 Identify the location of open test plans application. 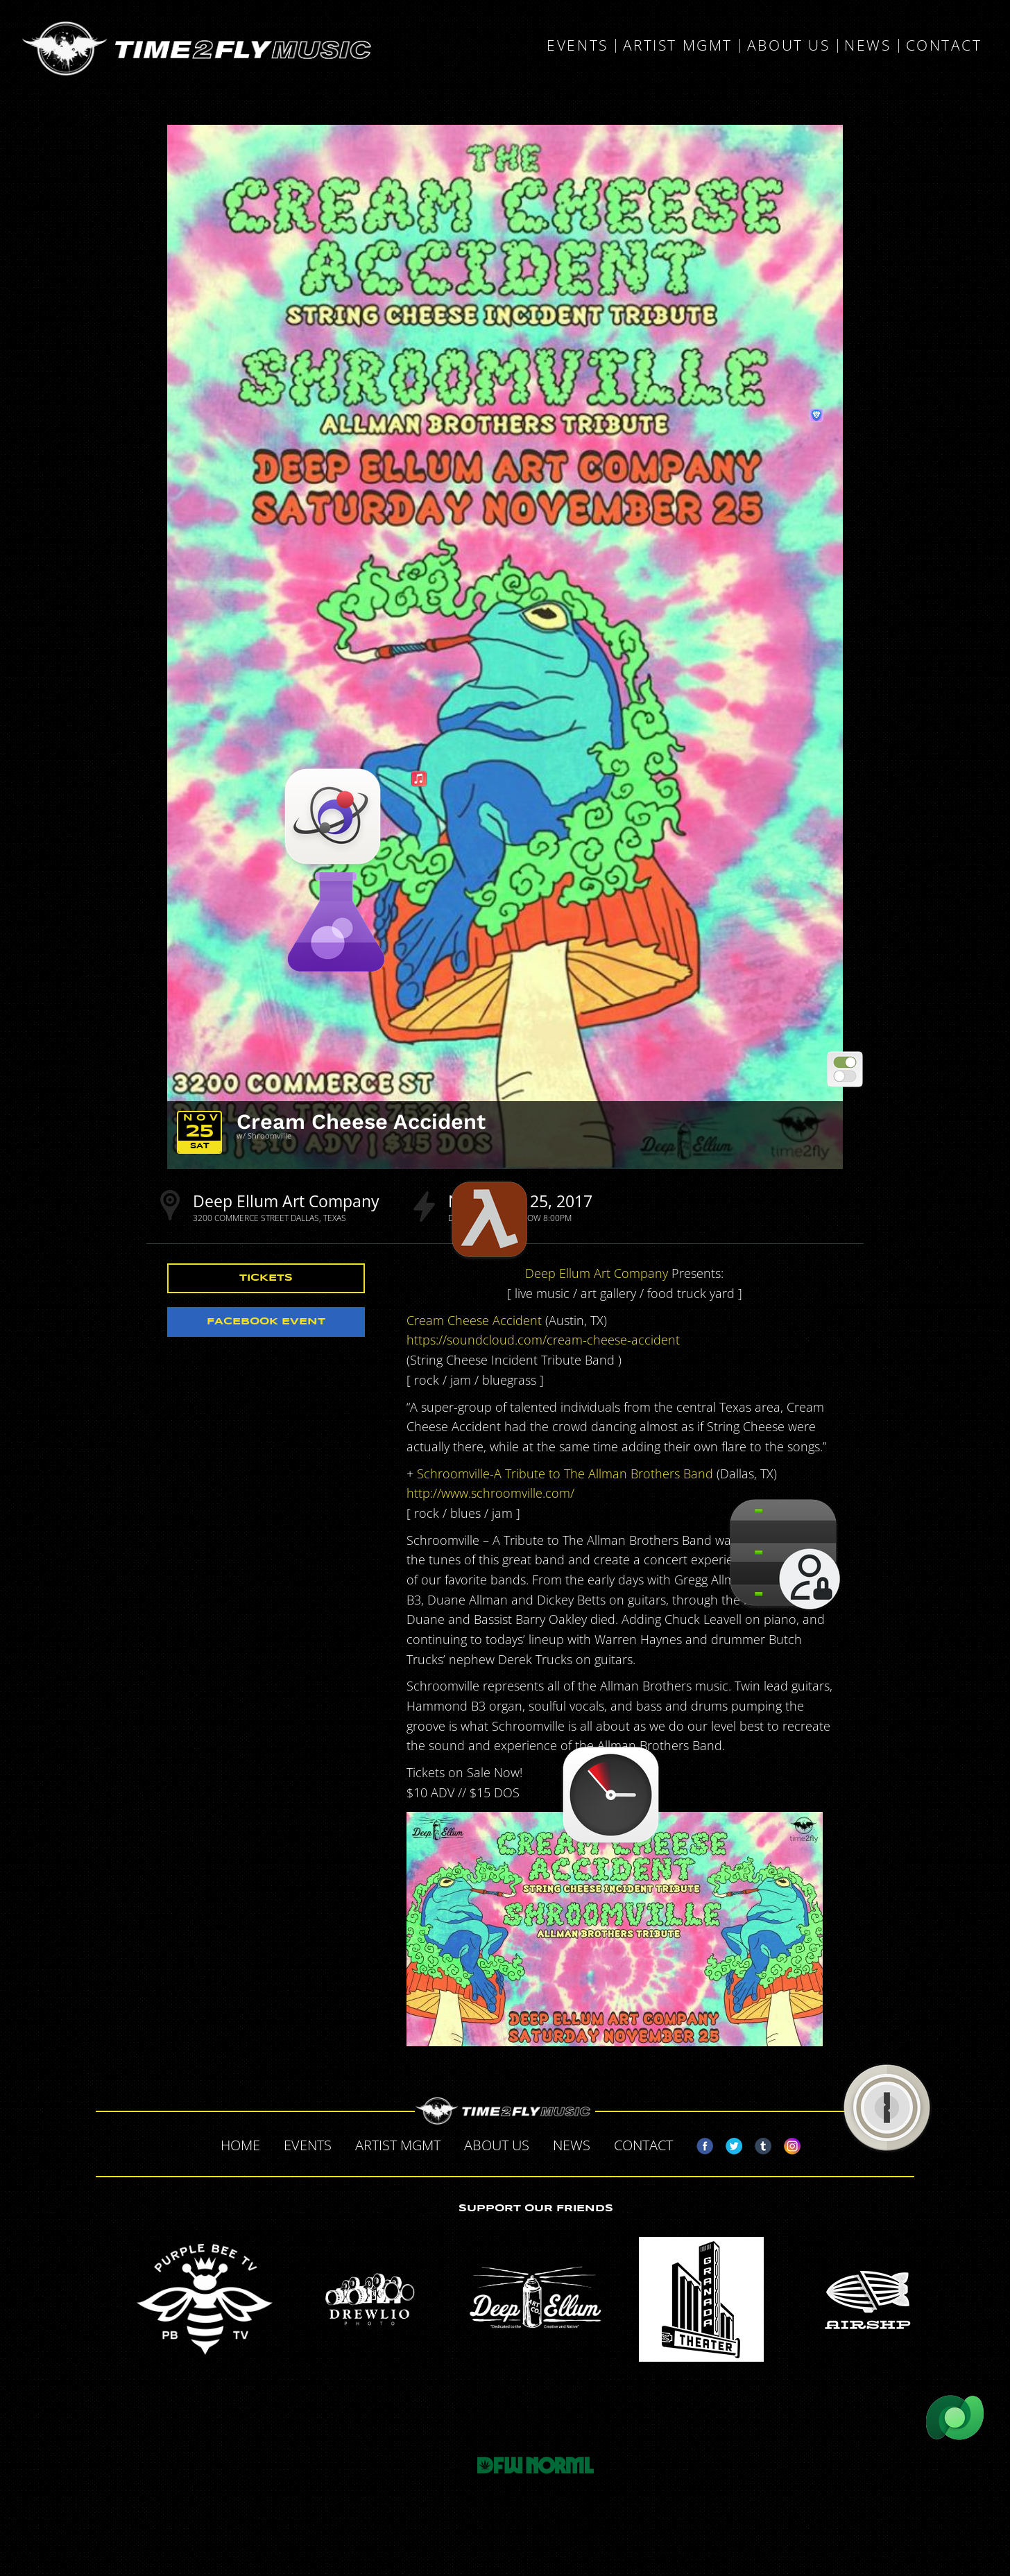
(336, 922).